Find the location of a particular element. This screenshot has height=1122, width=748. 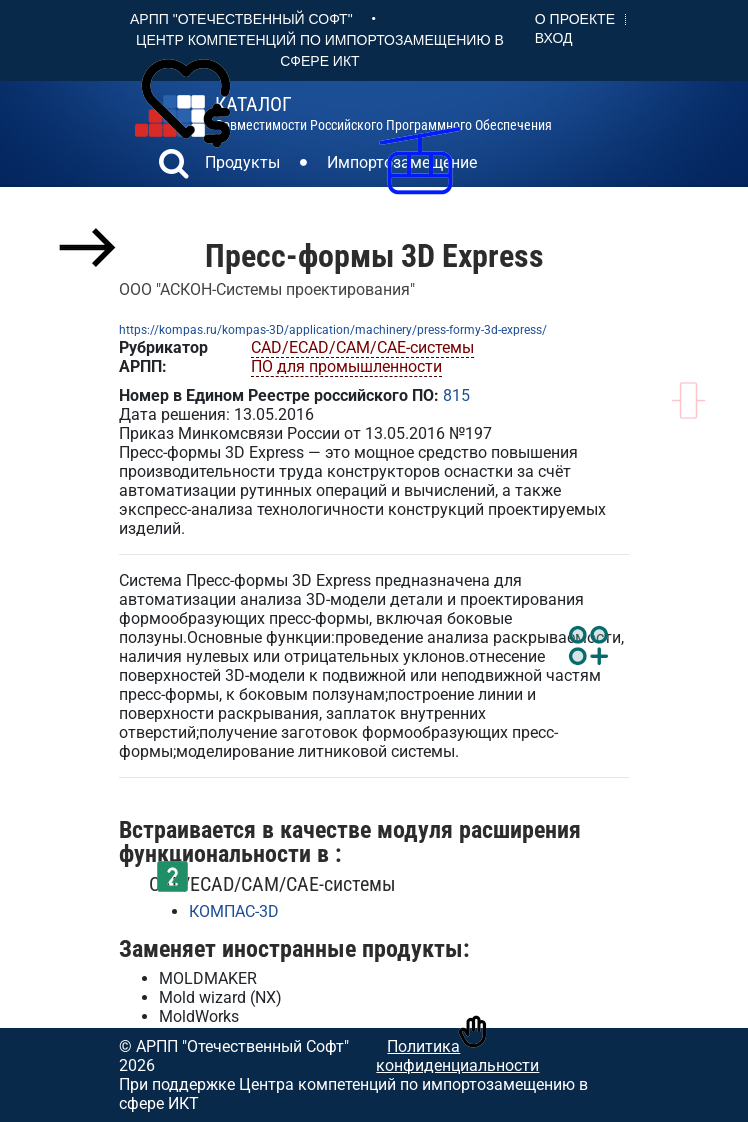

stop or pause an action is located at coordinates (473, 1031).